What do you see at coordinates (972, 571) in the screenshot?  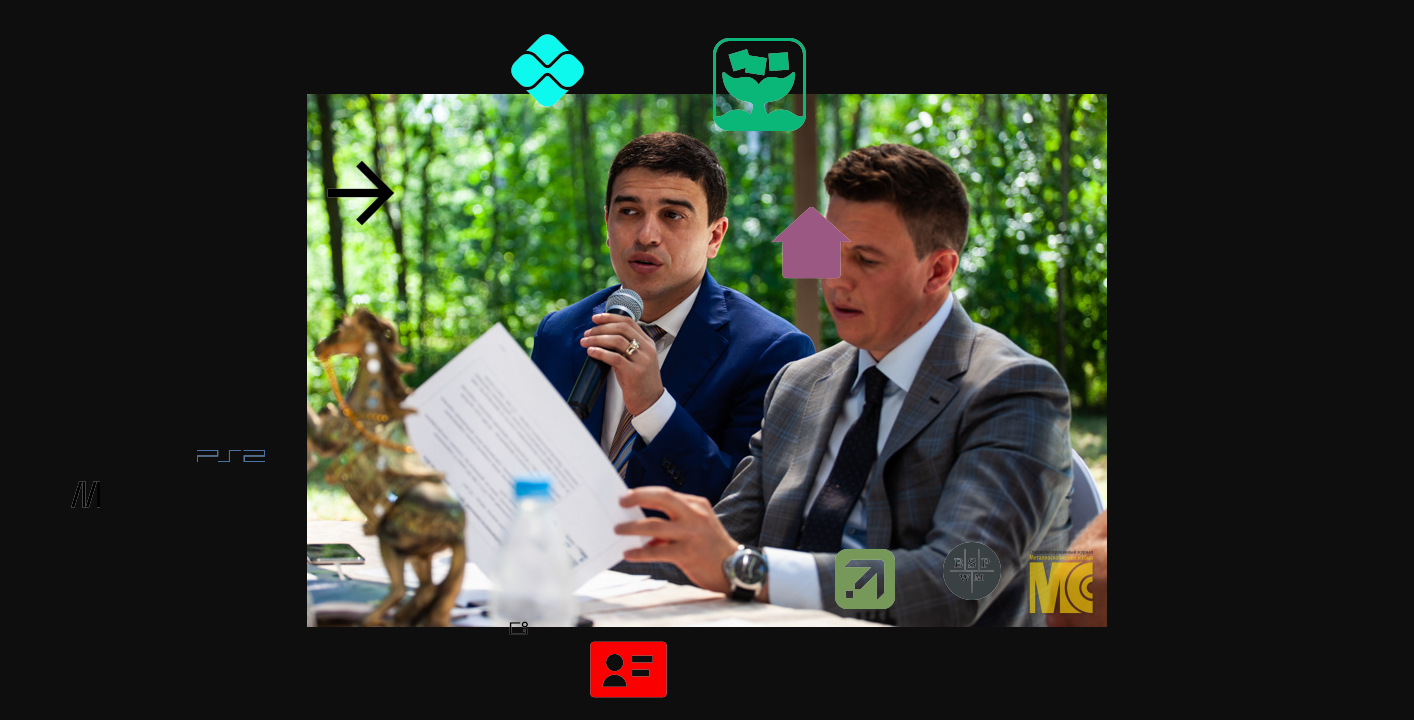 I see `bspwm tiling window manager logo` at bounding box center [972, 571].